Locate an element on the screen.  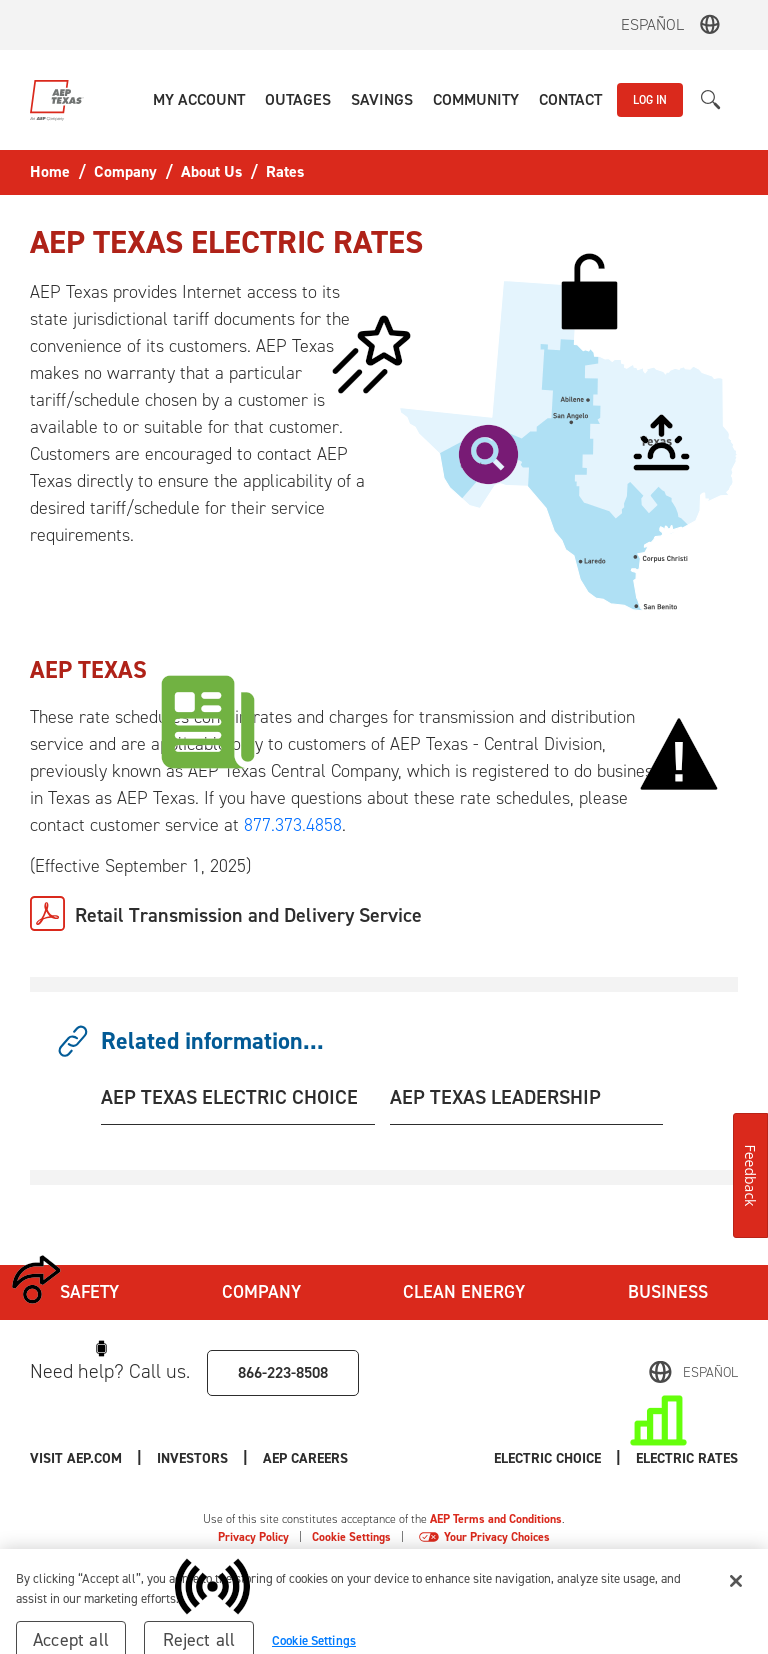
unlocked or unsecured state is located at coordinates (589, 291).